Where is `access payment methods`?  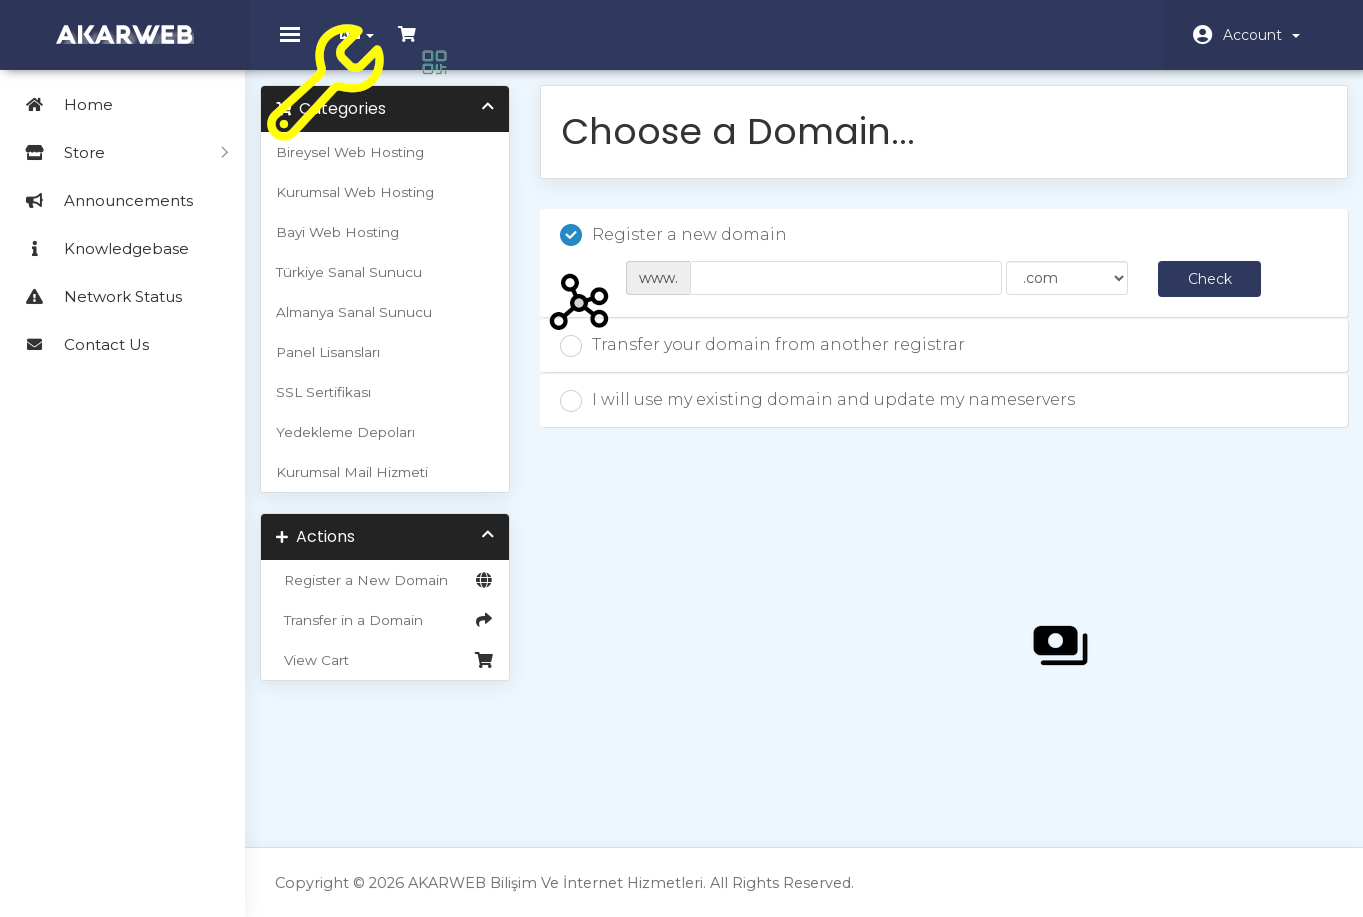
access payment methods is located at coordinates (1060, 645).